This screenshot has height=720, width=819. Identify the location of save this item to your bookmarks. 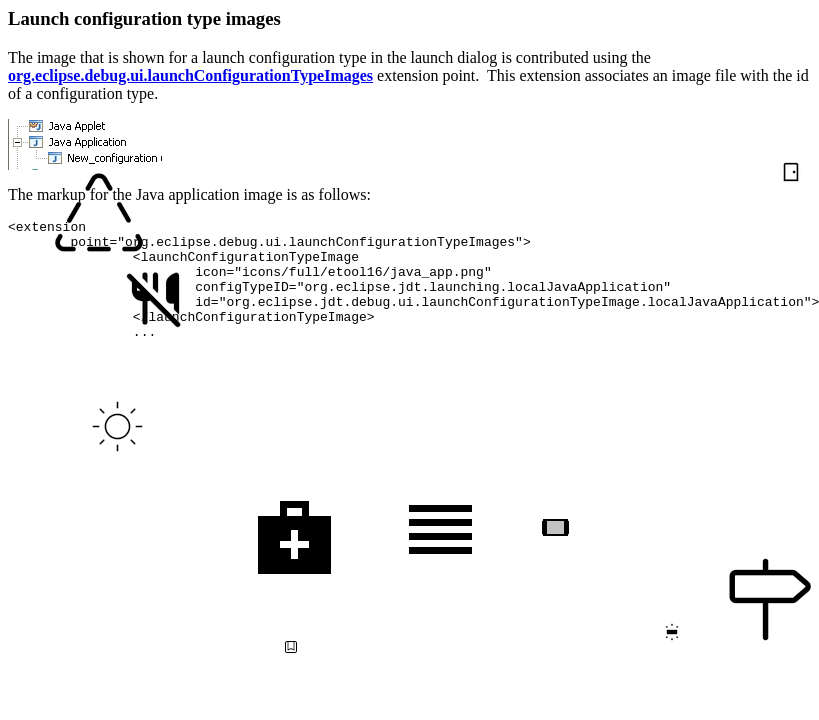
(291, 647).